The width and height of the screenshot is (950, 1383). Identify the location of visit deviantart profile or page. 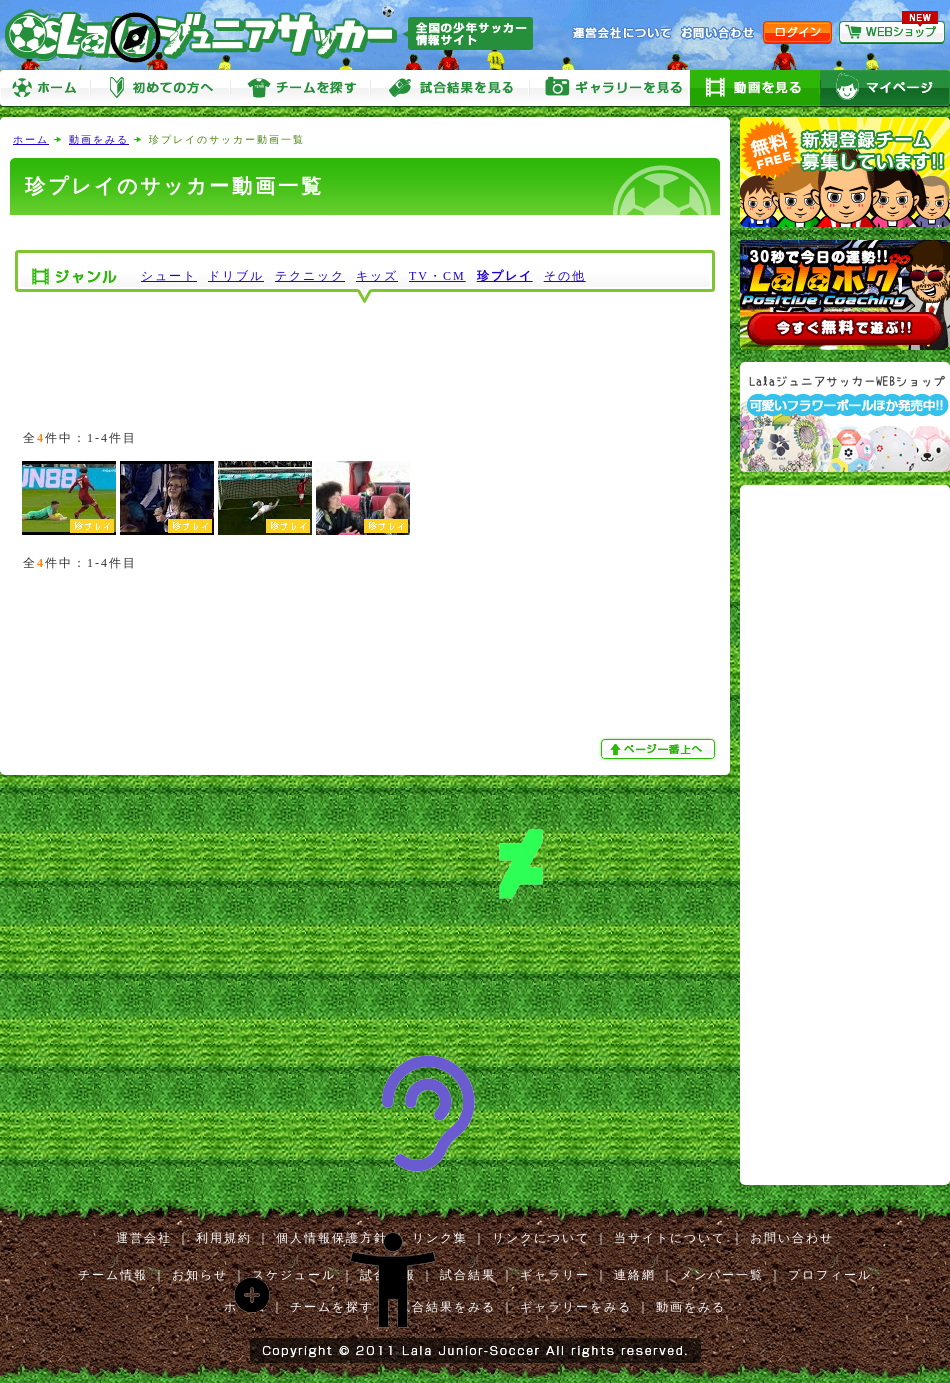
(521, 864).